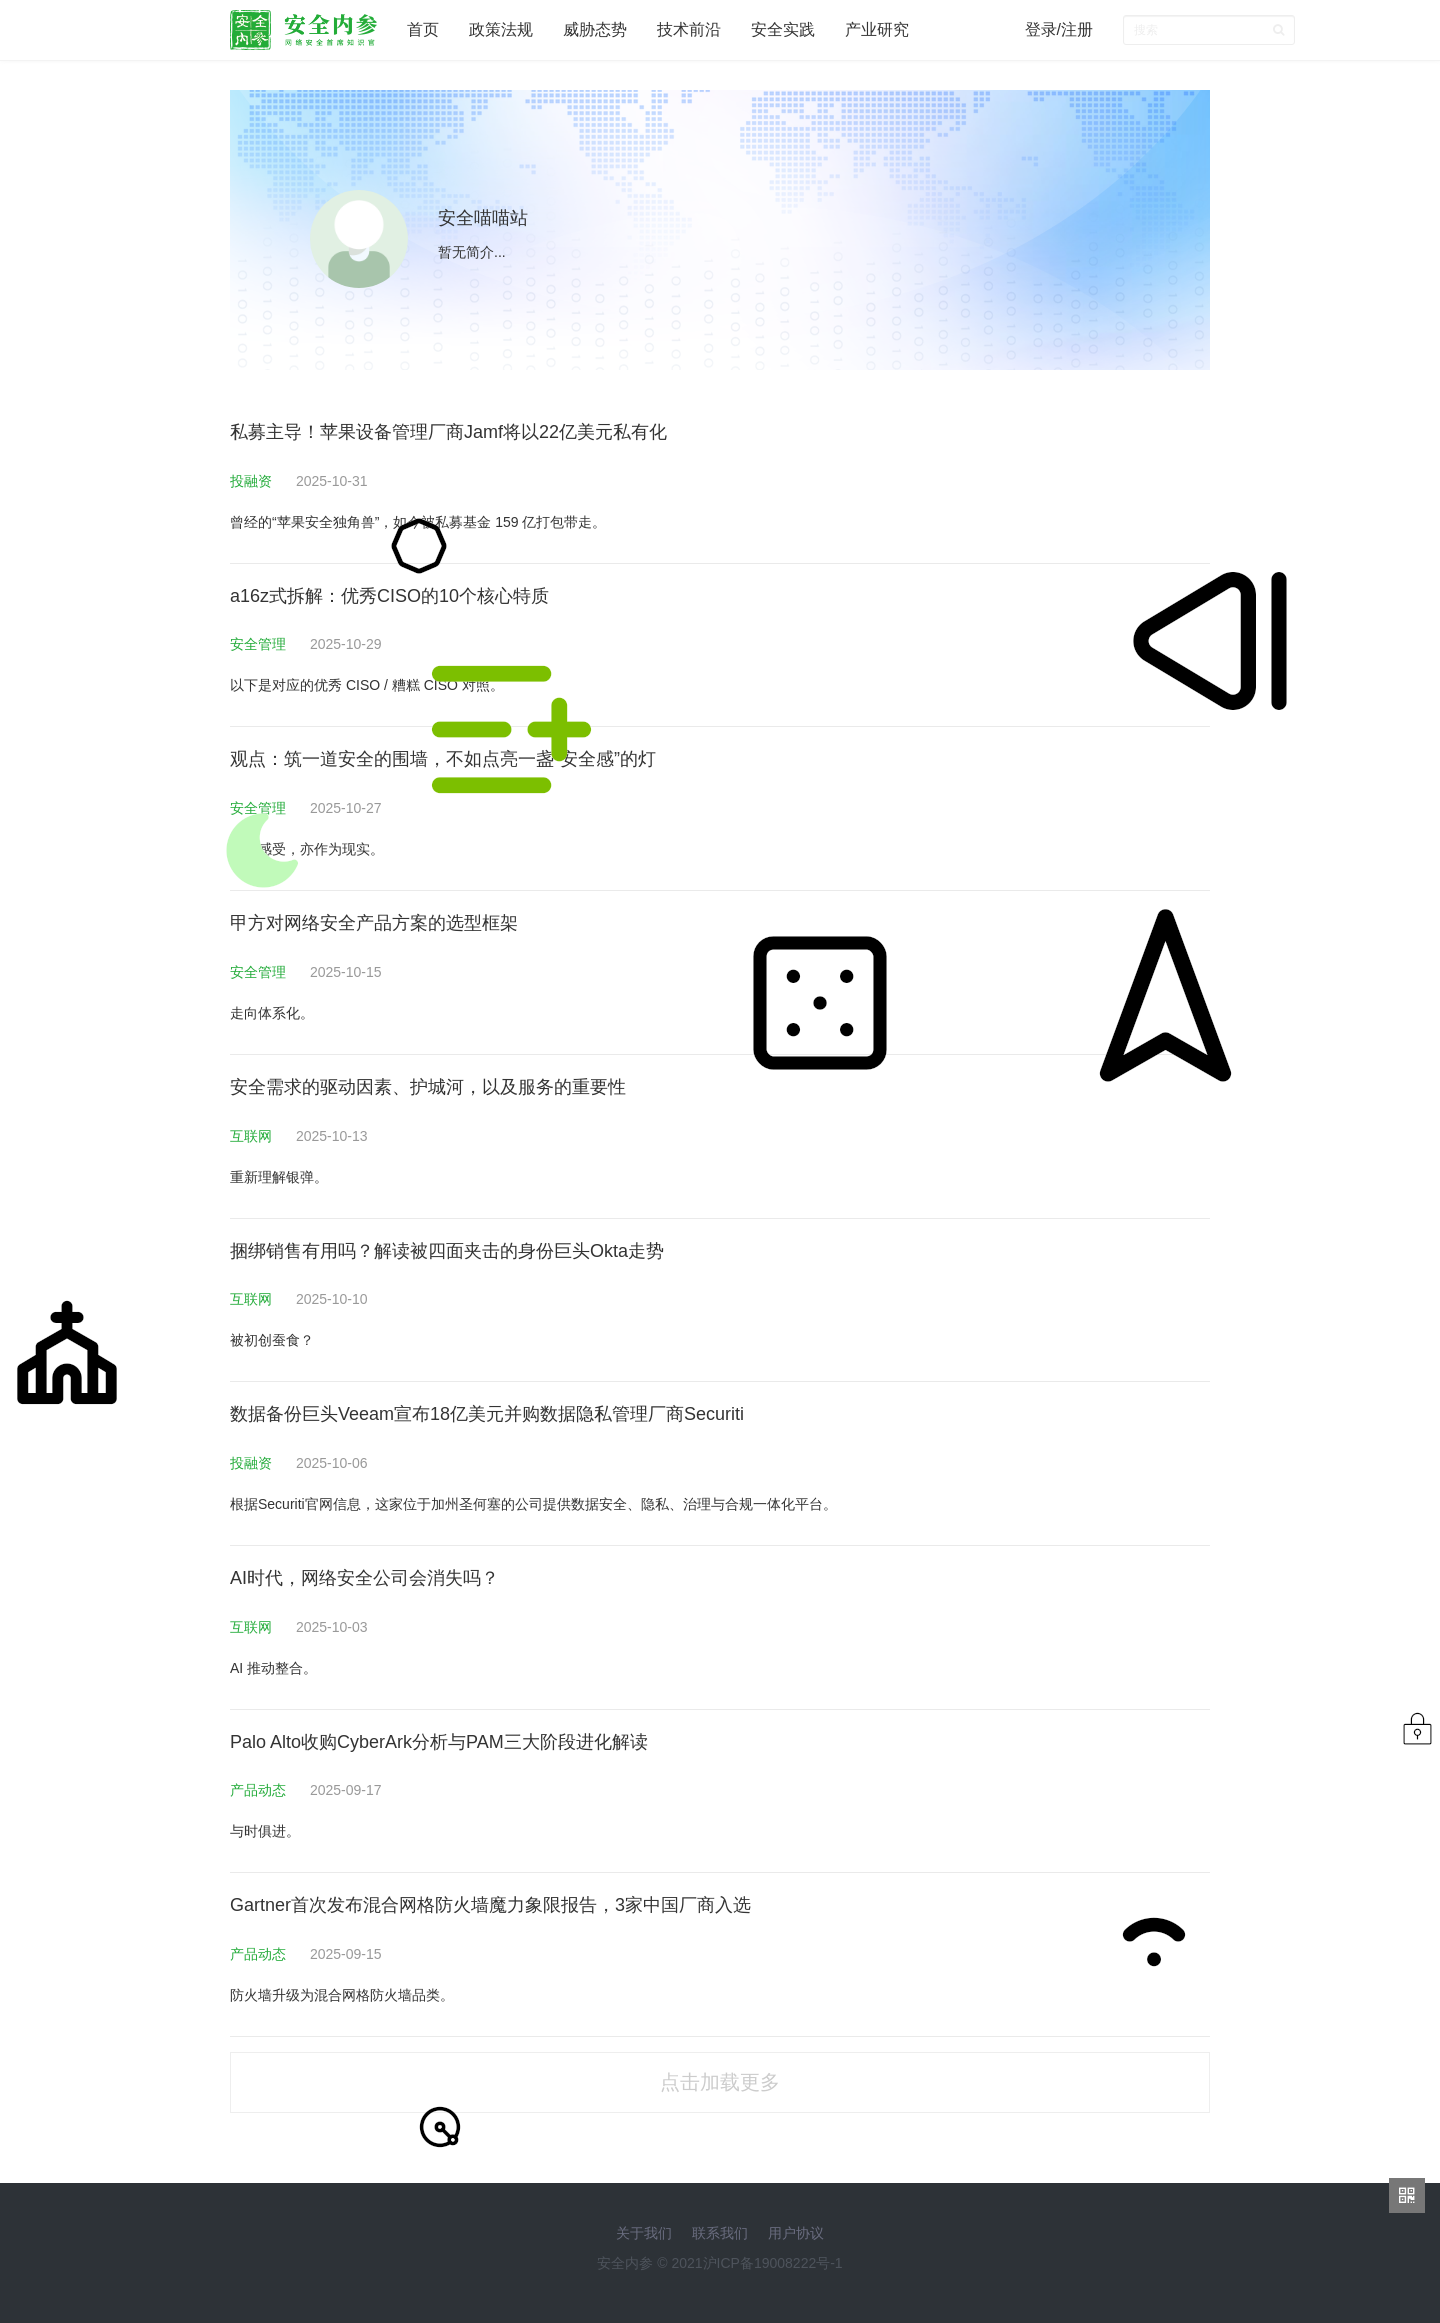 The image size is (1440, 2323). What do you see at coordinates (820, 1003) in the screenshot?
I see `randomize or shuffle content` at bounding box center [820, 1003].